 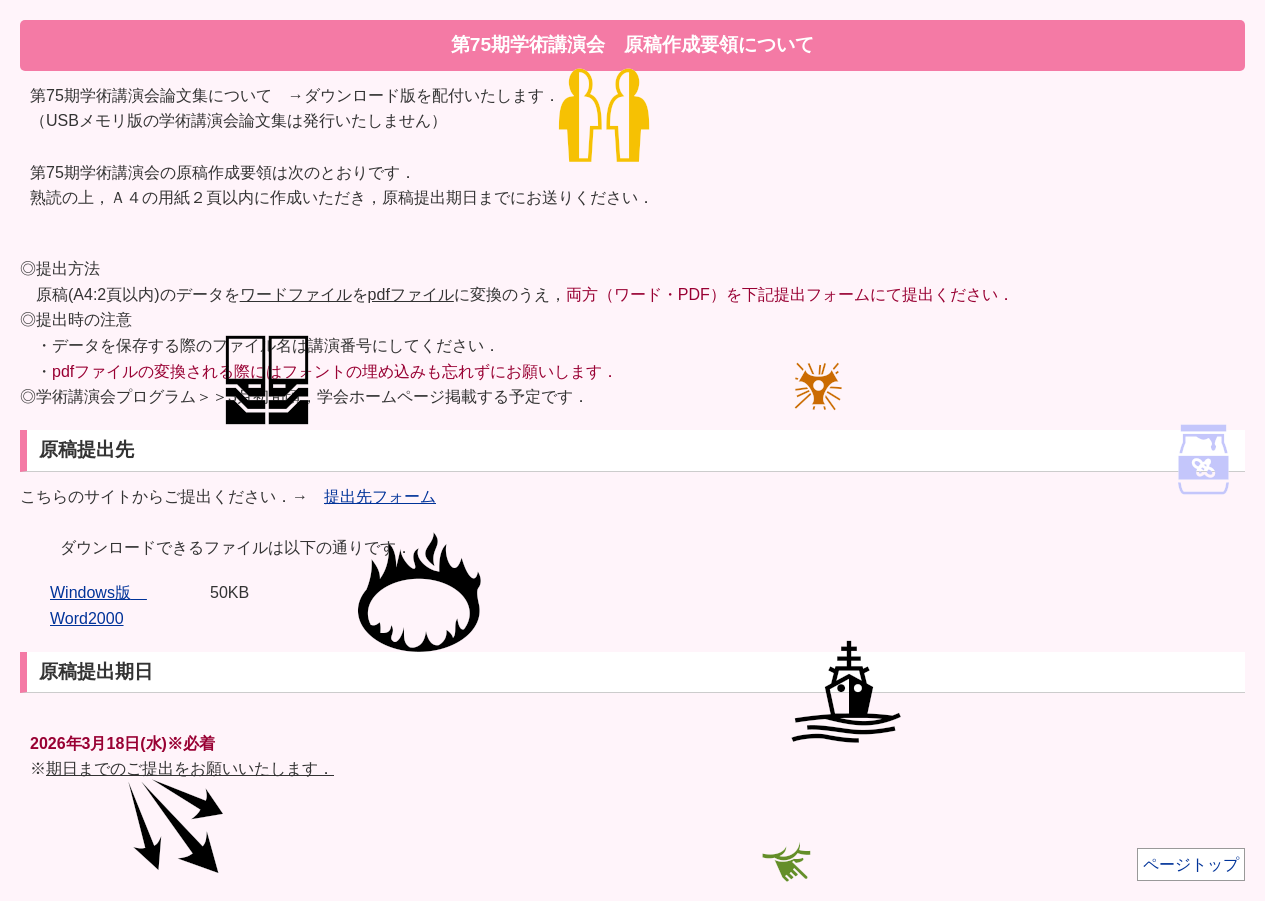 I want to click on access public transit or bus schedule, so click(x=267, y=380).